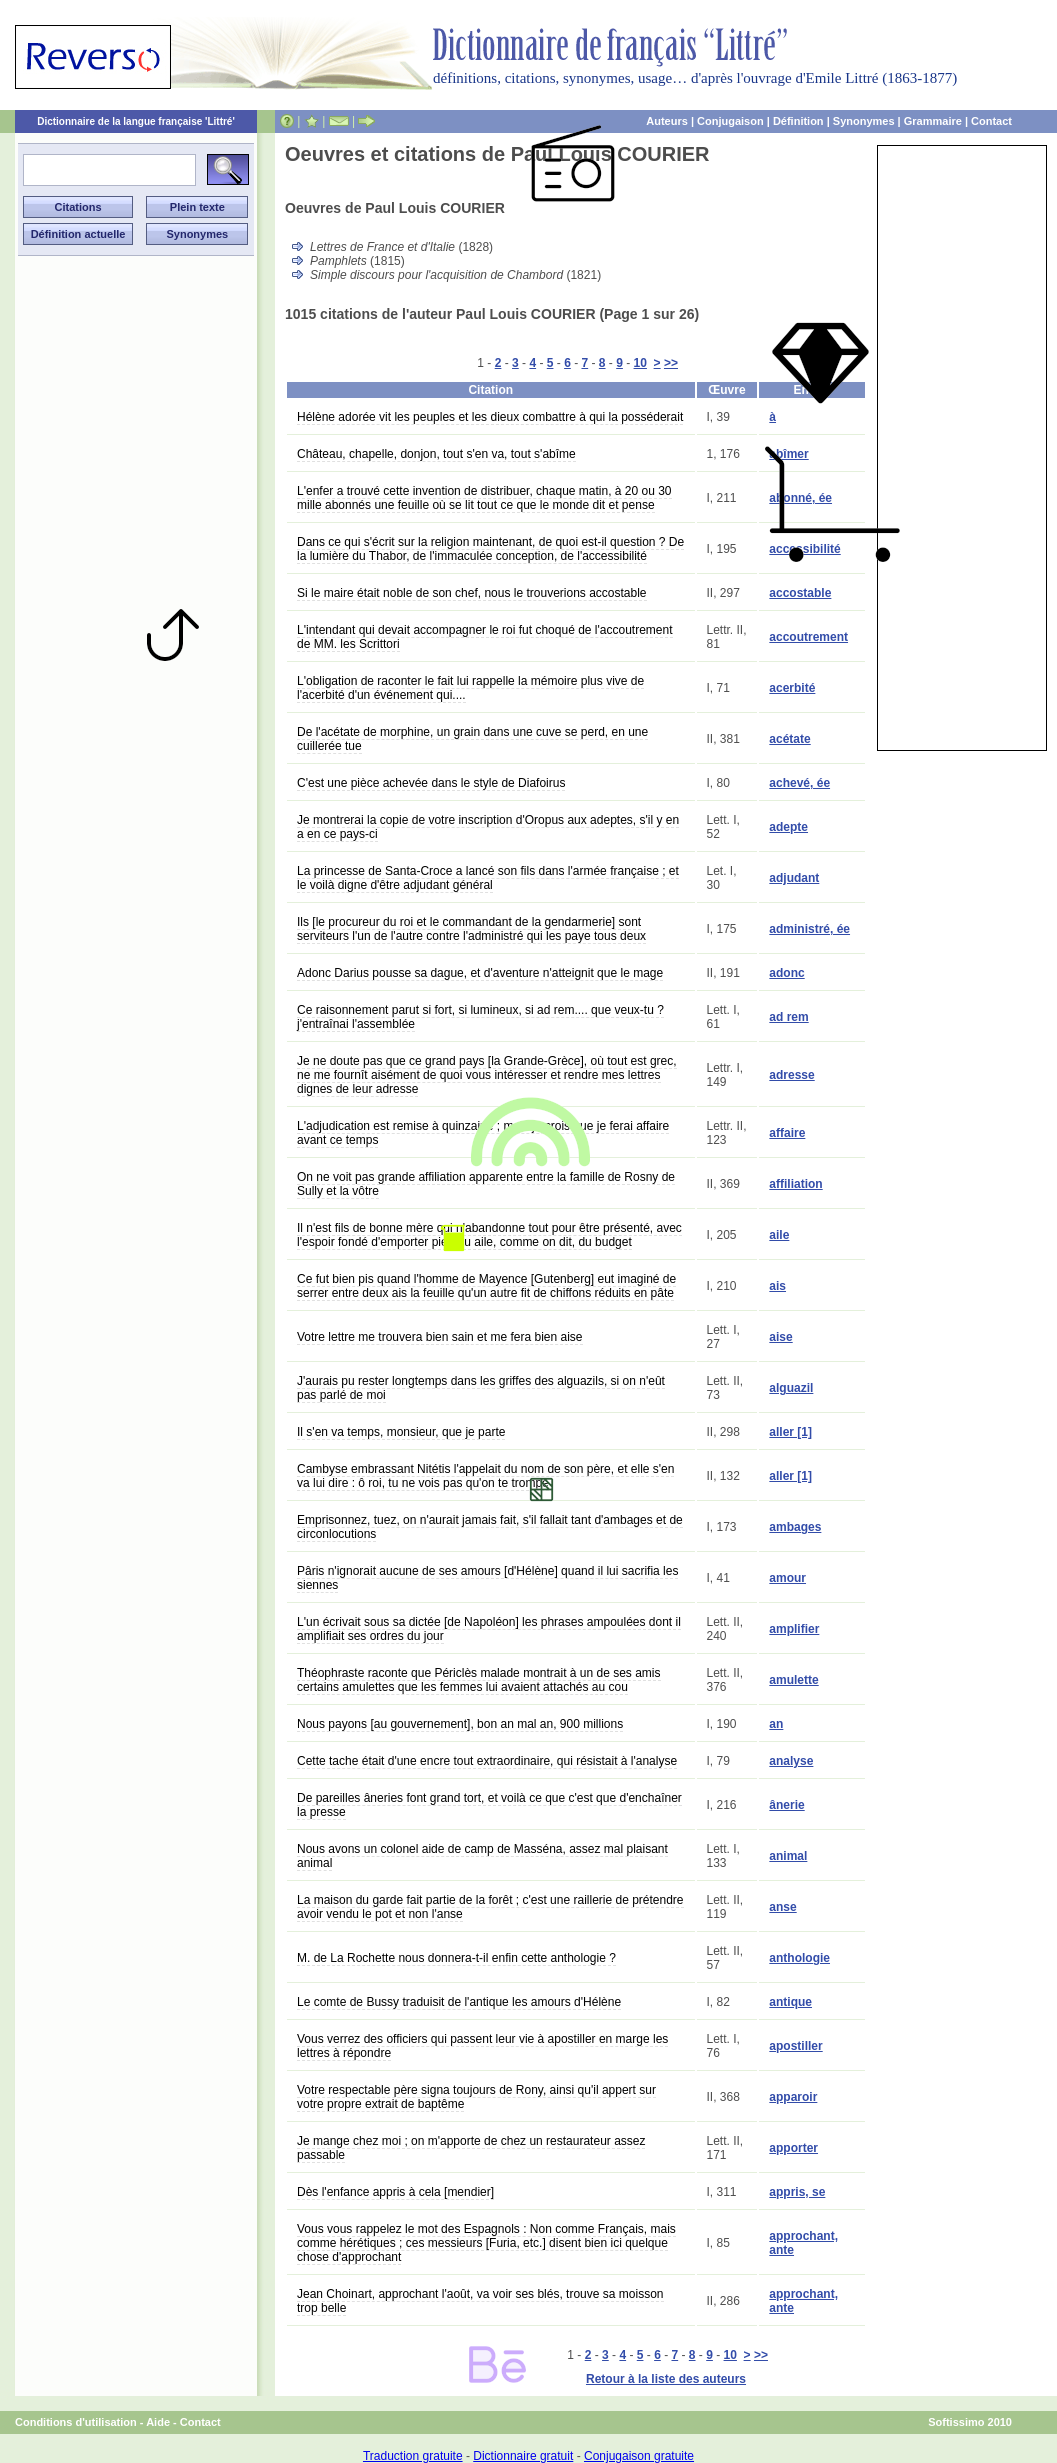 The image size is (1057, 2463). I want to click on link to behance portfolio, so click(495, 2364).